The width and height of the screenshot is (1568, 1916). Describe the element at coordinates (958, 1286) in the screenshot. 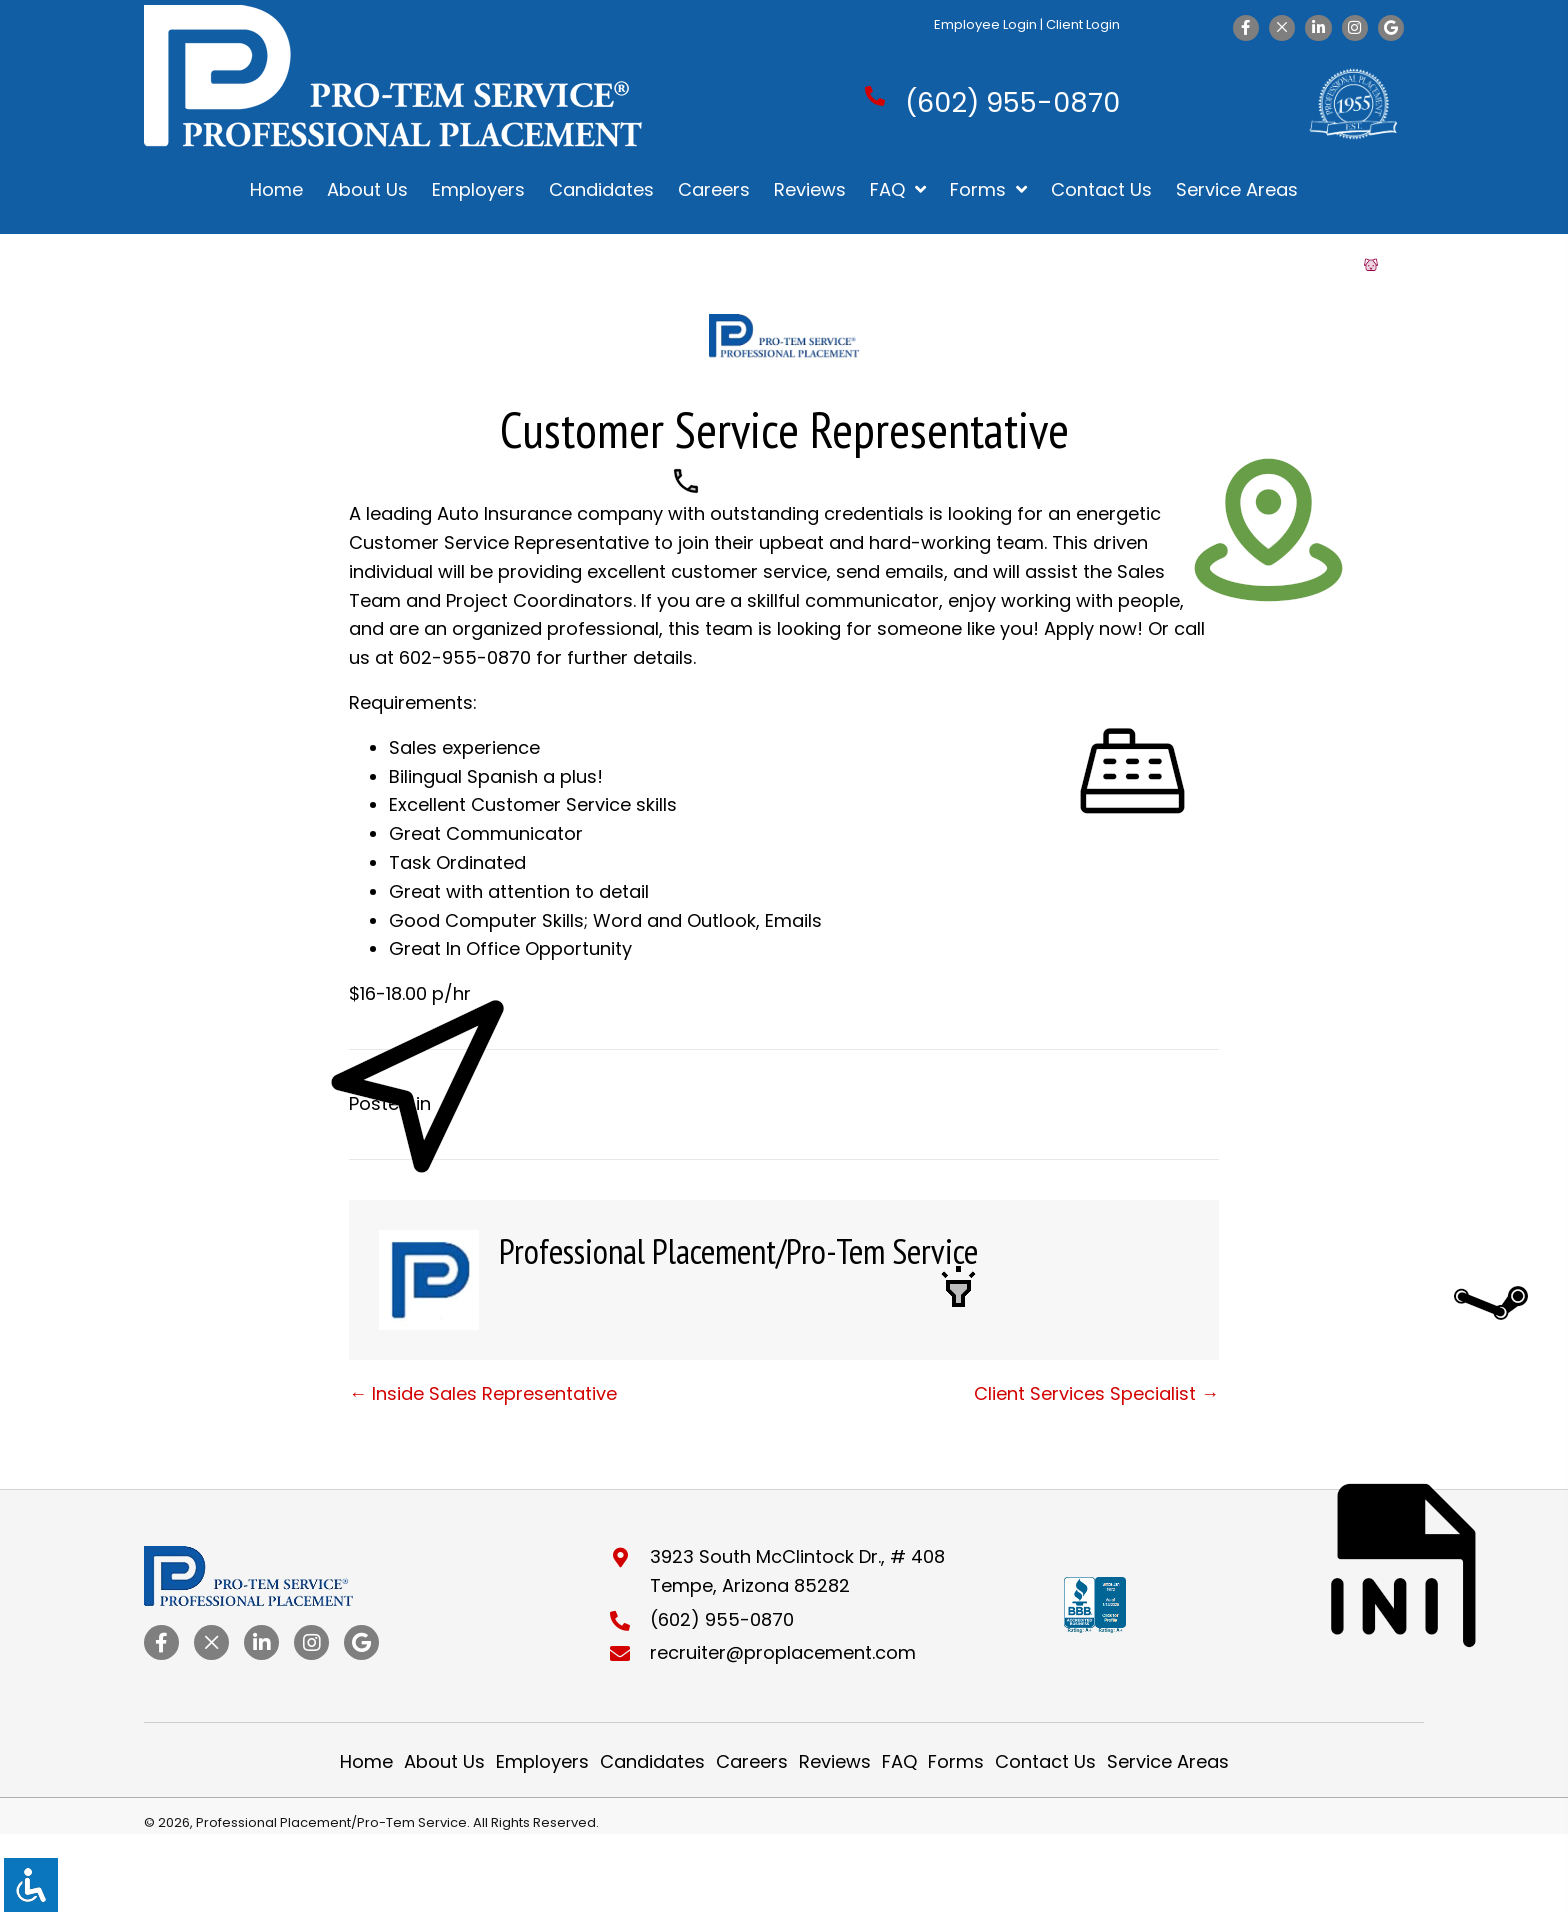

I see `highlight selected text` at that location.